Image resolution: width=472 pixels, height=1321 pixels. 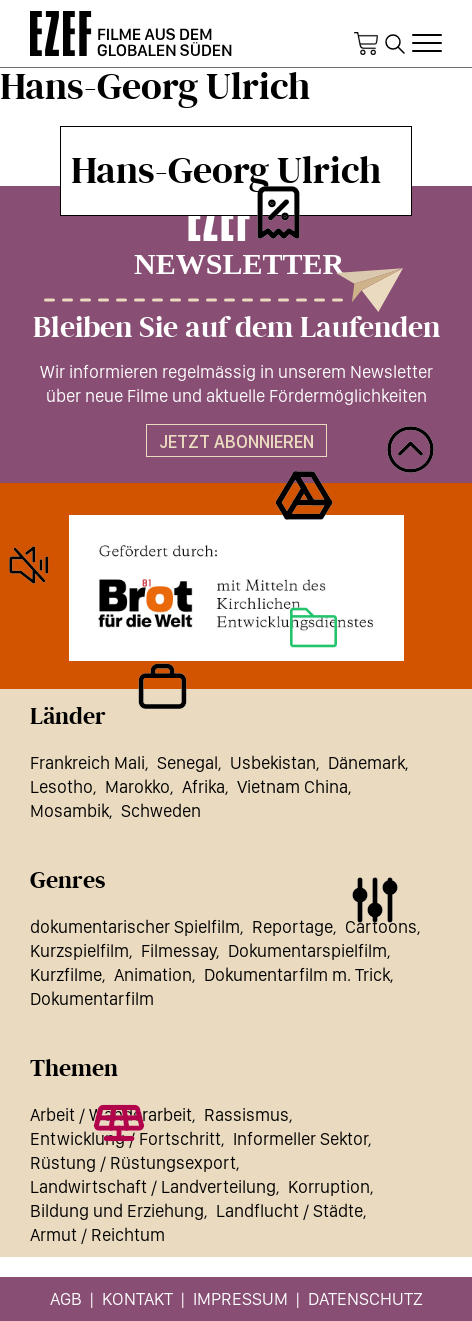 I want to click on access work or business documents, so click(x=162, y=687).